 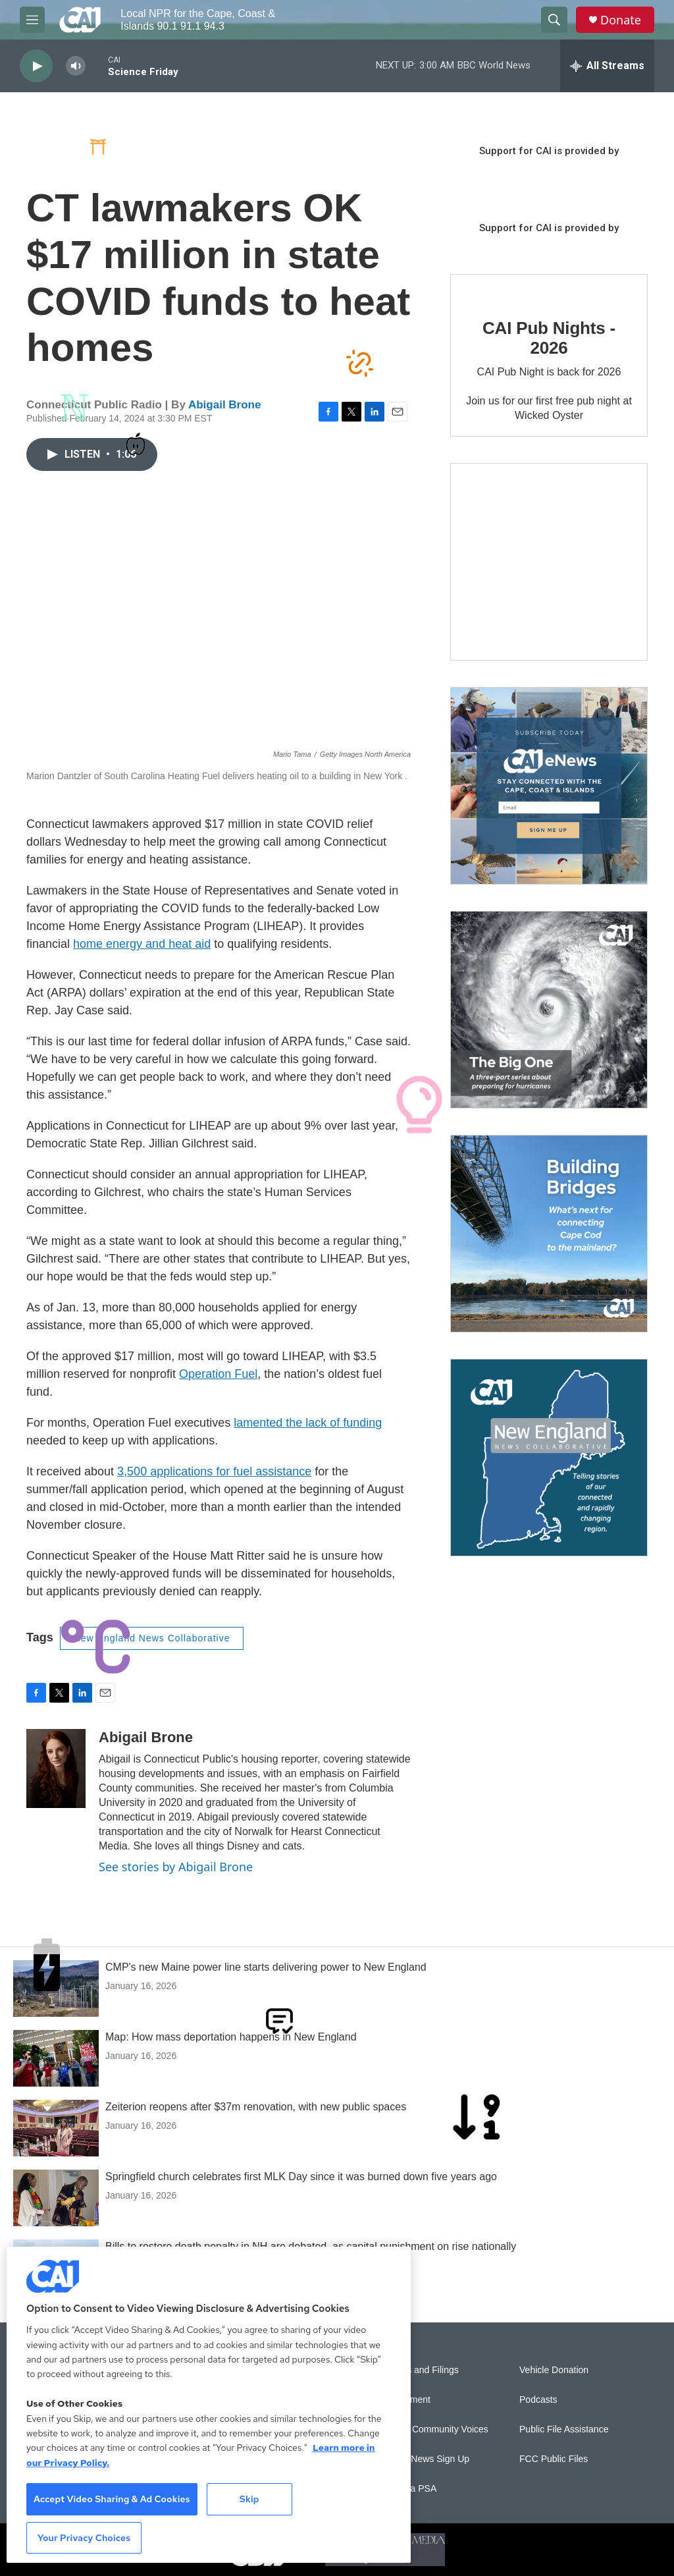 I want to click on message sent successfully, so click(x=279, y=2020).